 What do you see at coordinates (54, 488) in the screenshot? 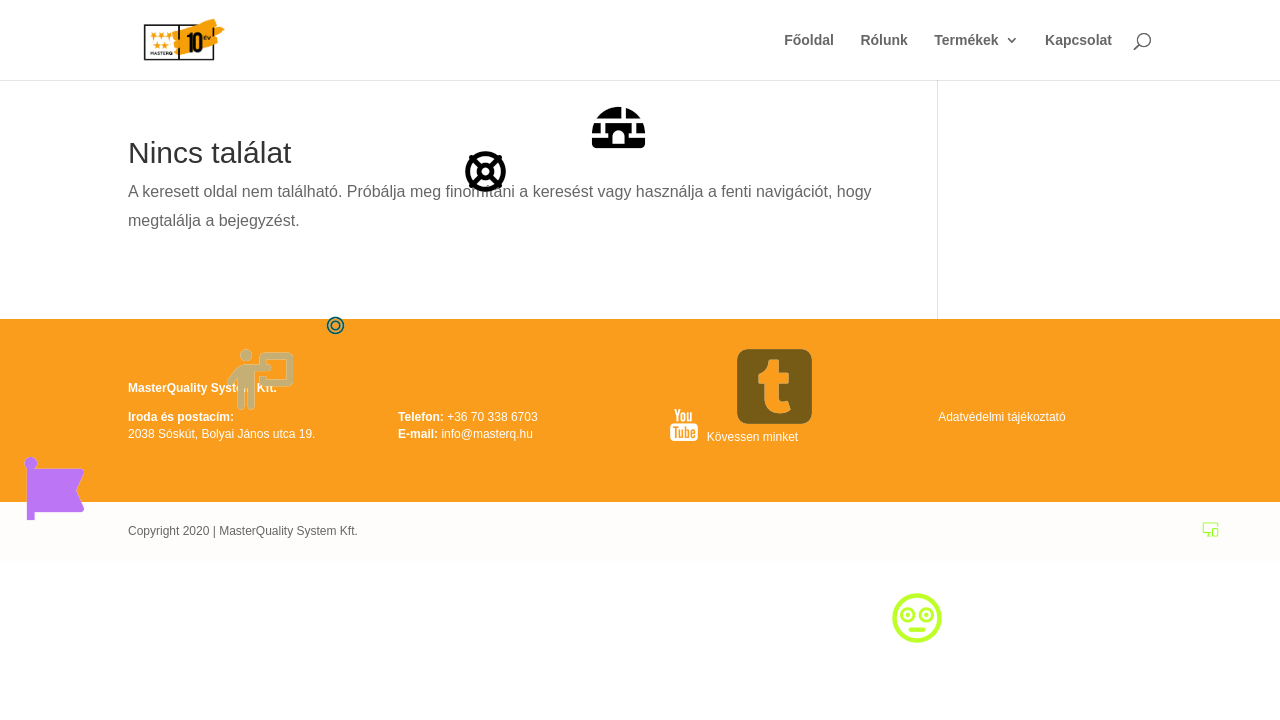
I see `flag or mark an item for review` at bounding box center [54, 488].